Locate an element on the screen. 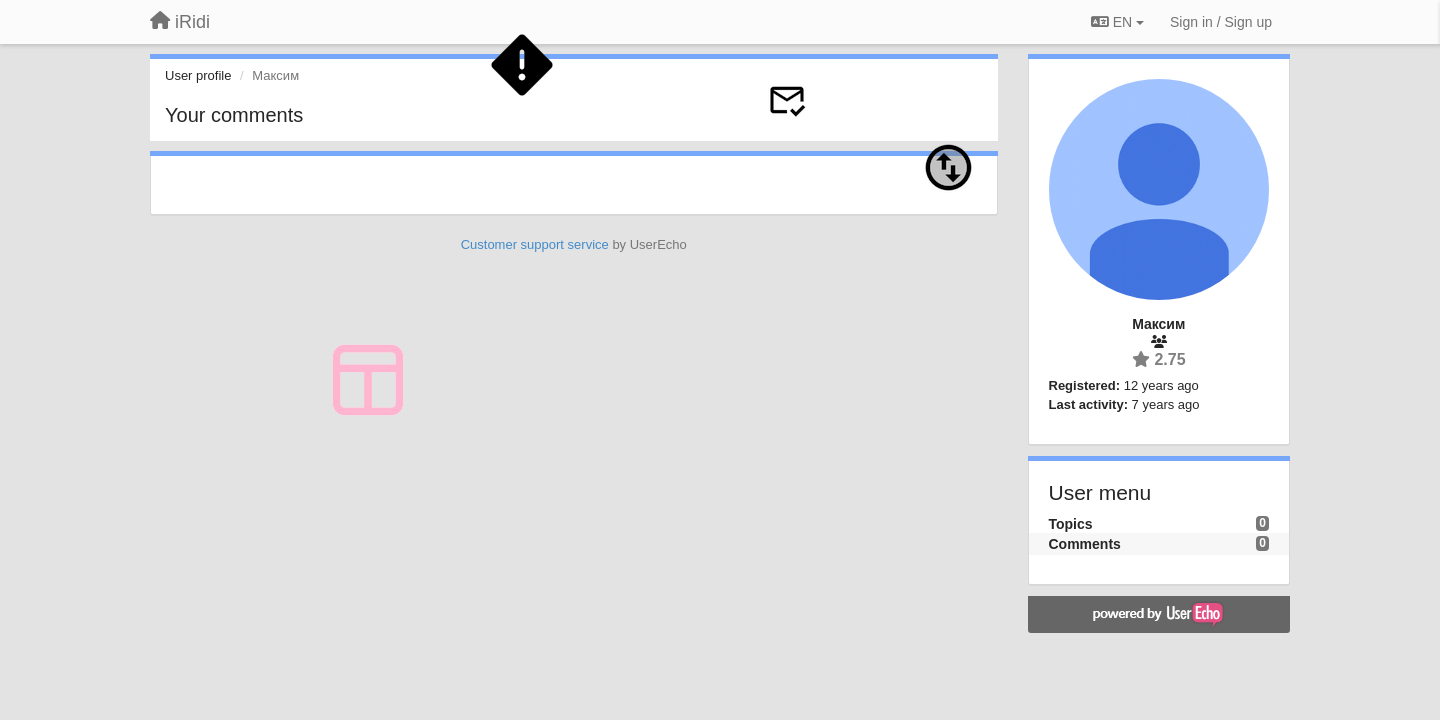 Image resolution: width=1440 pixels, height=720 pixels. indicates a warning or alert status is located at coordinates (522, 65).